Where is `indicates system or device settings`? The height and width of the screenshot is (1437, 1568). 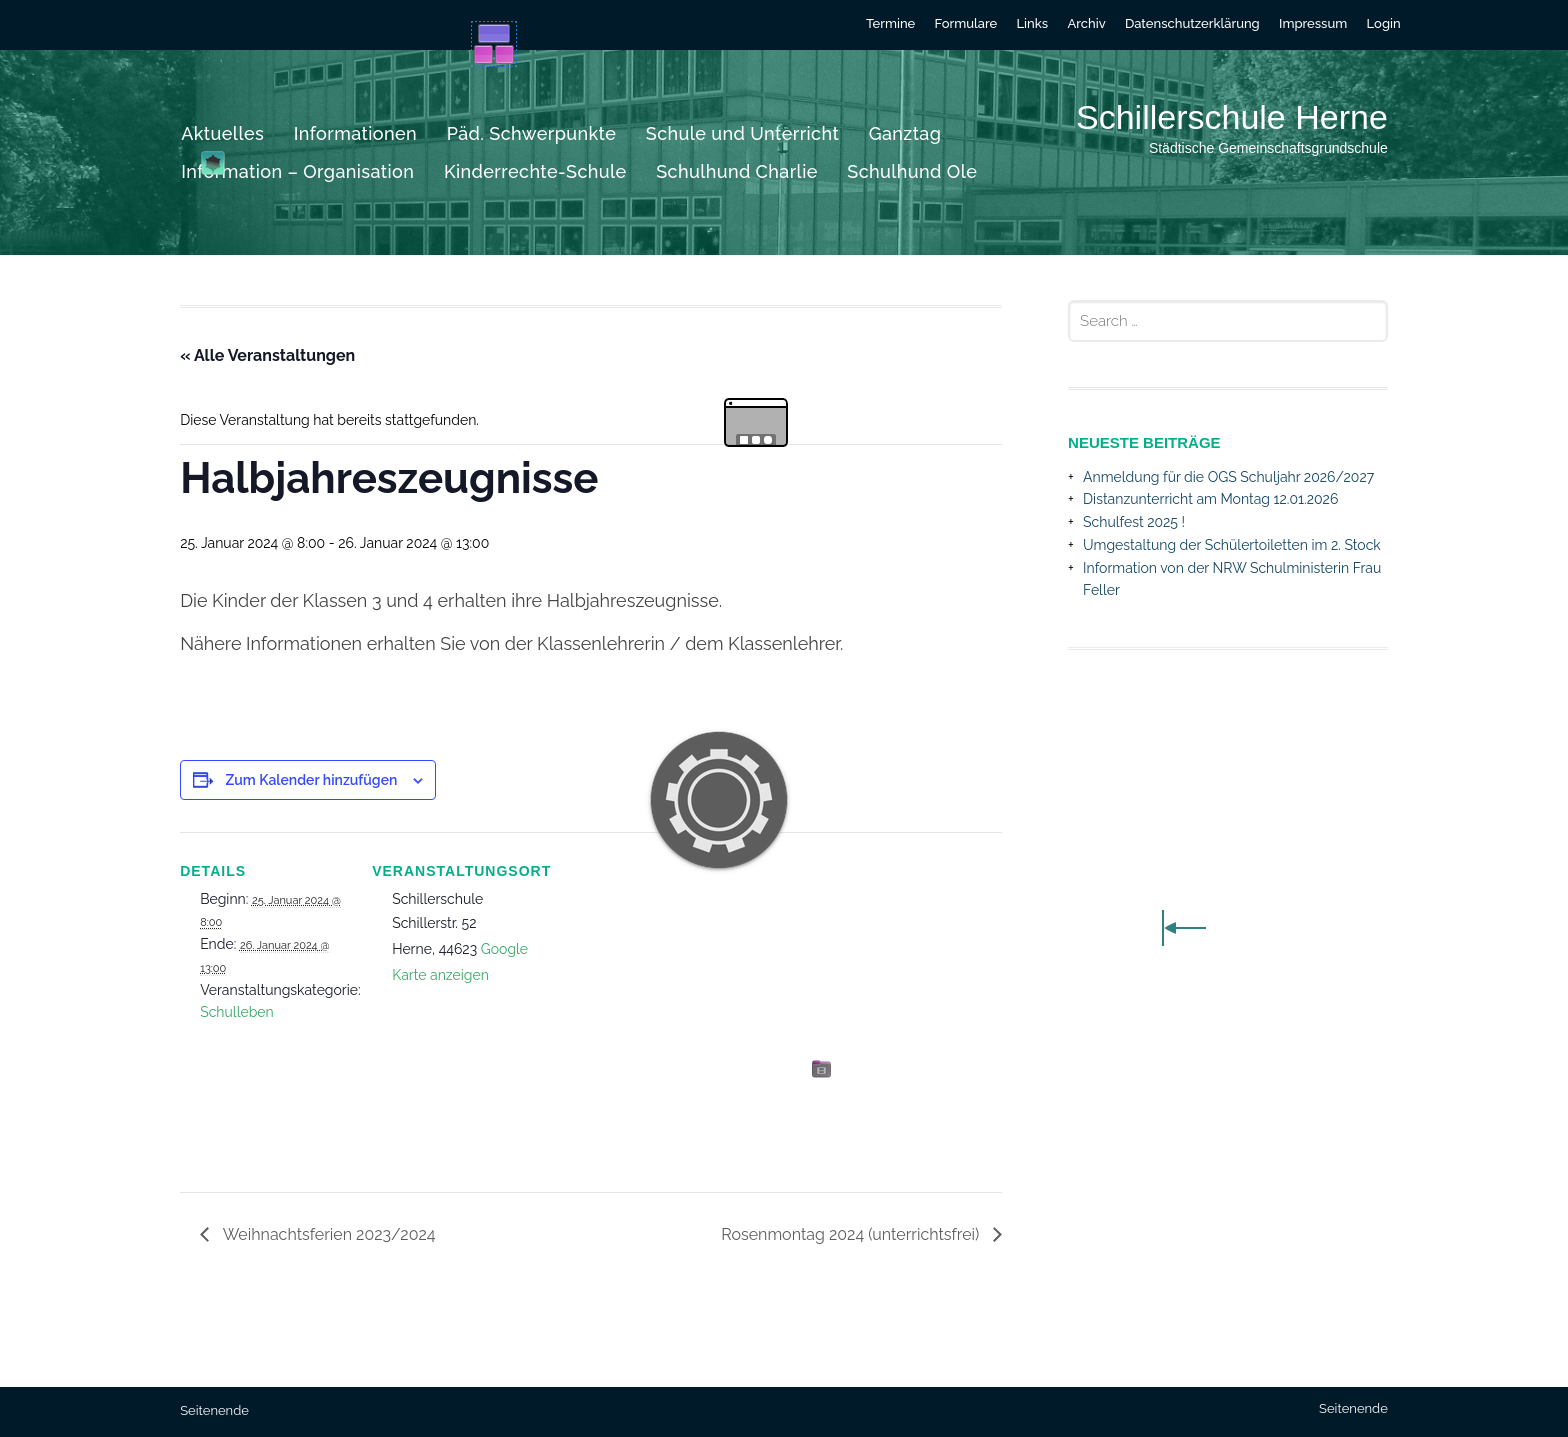 indicates system or device settings is located at coordinates (719, 800).